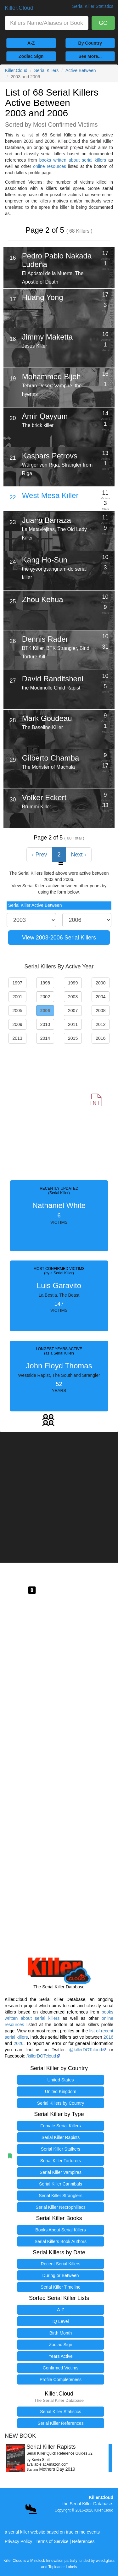 This screenshot has height=2576, width=118. What do you see at coordinates (41, 522) in the screenshot?
I see `adjust mouse or pointer settings` at bounding box center [41, 522].